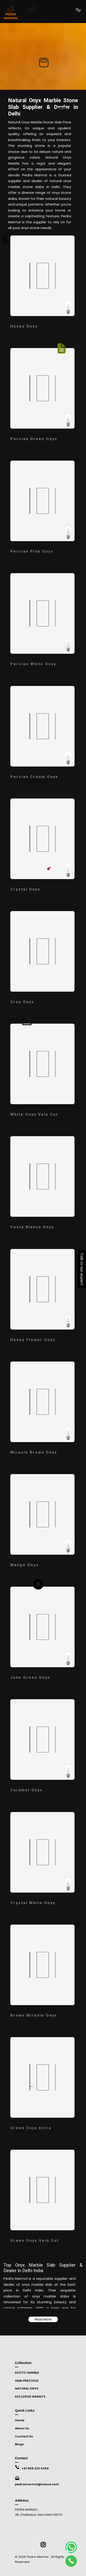 The image size is (86, 2576). What do you see at coordinates (27, 1021) in the screenshot?
I see `open a folder to view its contents` at bounding box center [27, 1021].